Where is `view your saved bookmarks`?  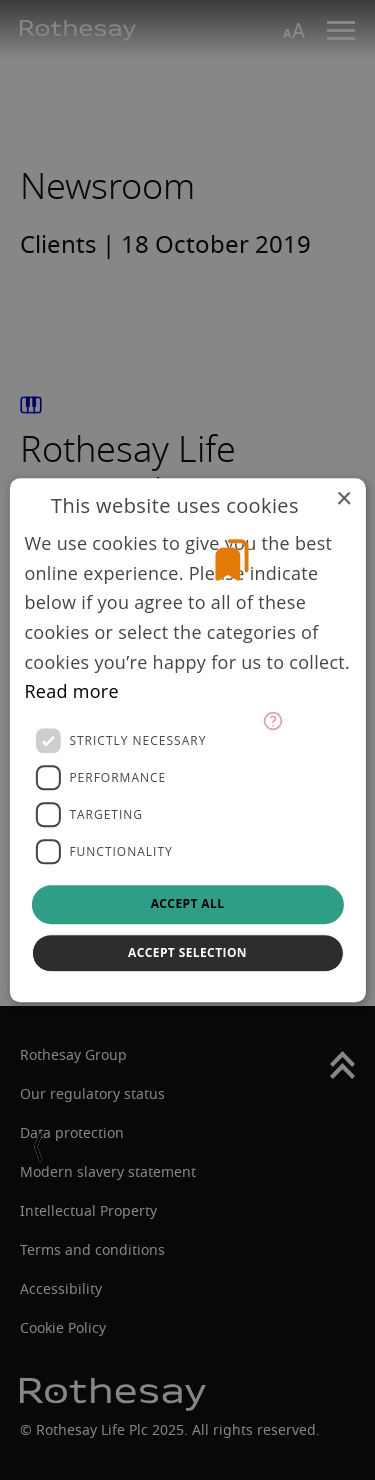 view your saved bookmarks is located at coordinates (232, 560).